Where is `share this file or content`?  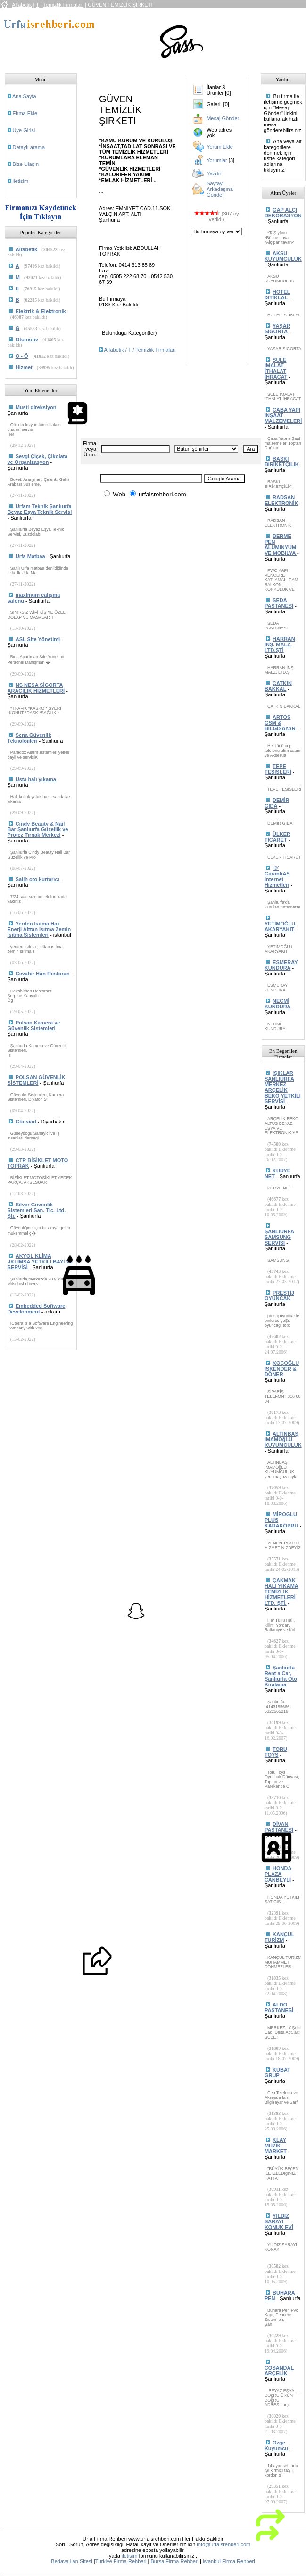 share this file or content is located at coordinates (97, 1961).